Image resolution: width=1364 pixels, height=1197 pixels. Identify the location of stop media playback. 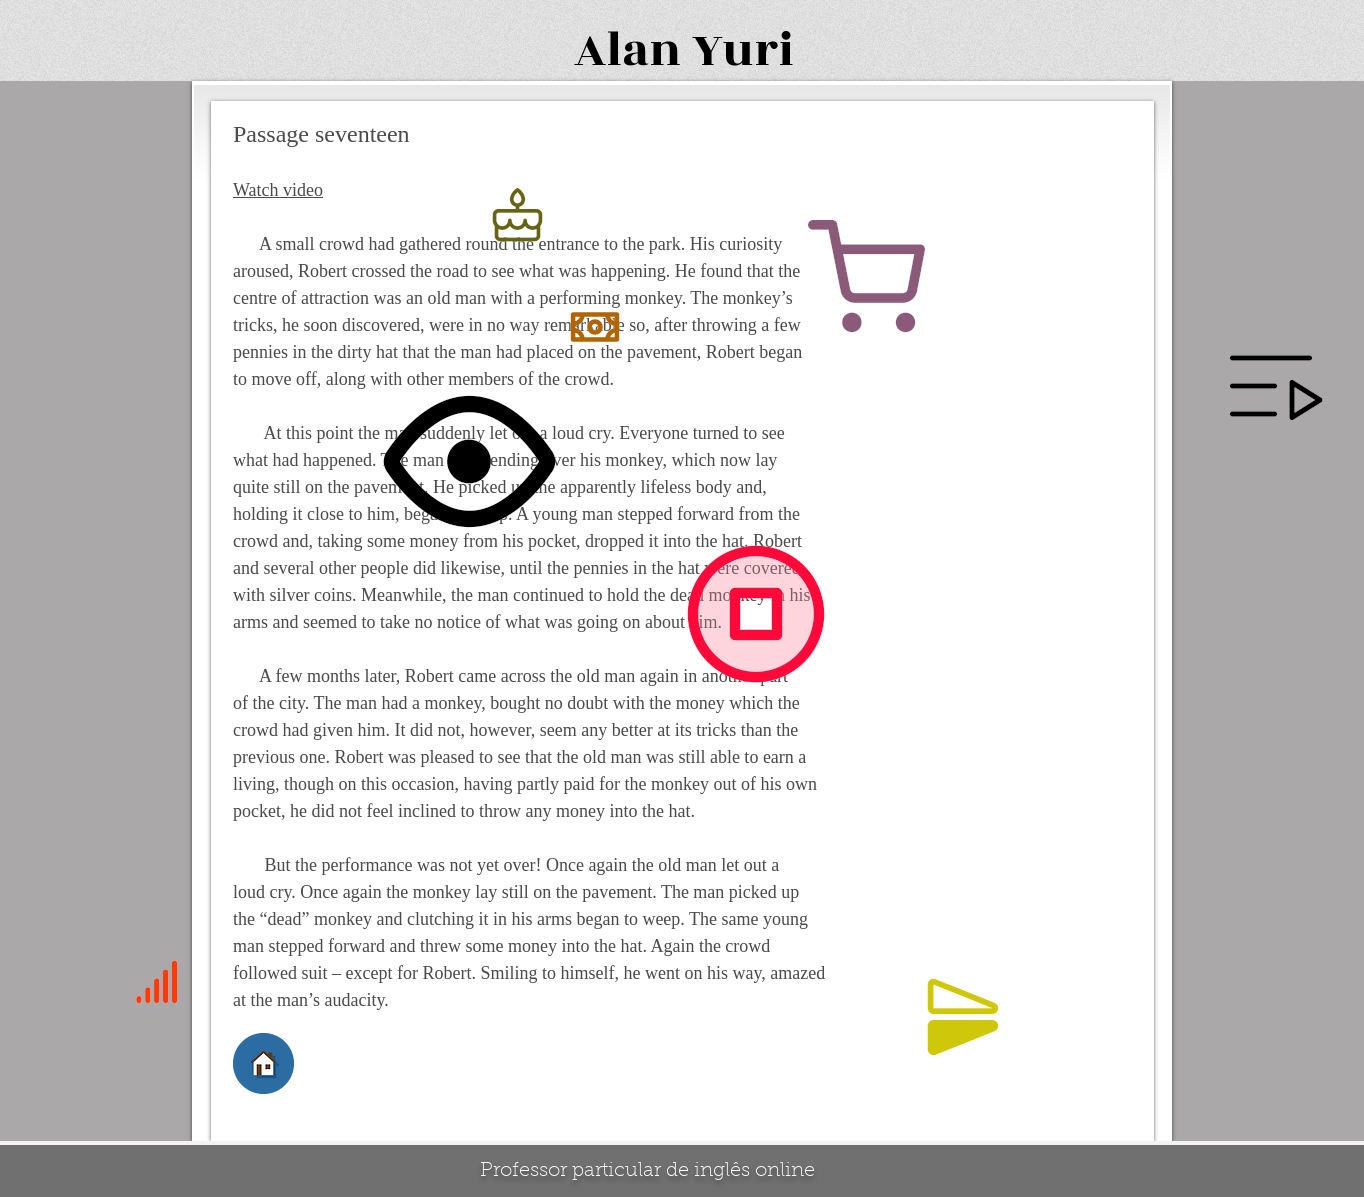
(756, 614).